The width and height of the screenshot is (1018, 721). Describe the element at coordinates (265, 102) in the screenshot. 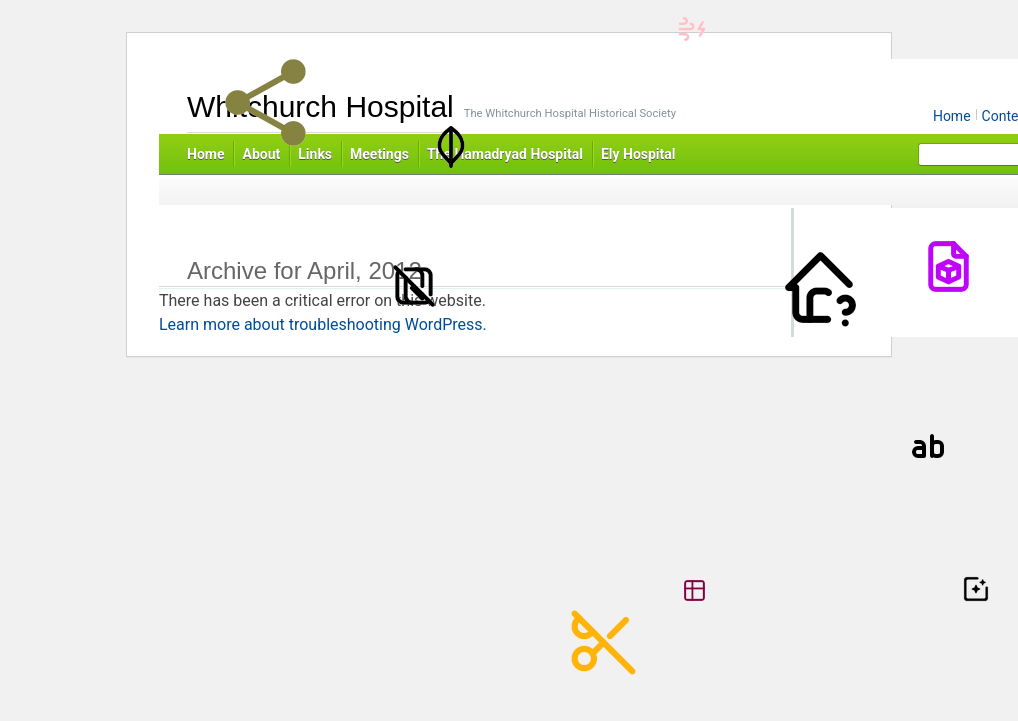

I see `share this content` at that location.